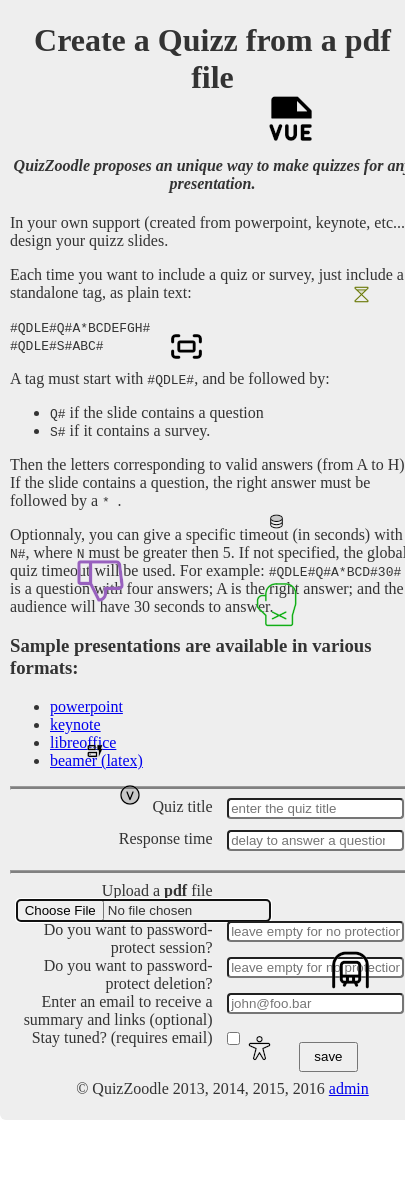 The height and width of the screenshot is (1201, 405). What do you see at coordinates (100, 578) in the screenshot?
I see `dislike or downvote content` at bounding box center [100, 578].